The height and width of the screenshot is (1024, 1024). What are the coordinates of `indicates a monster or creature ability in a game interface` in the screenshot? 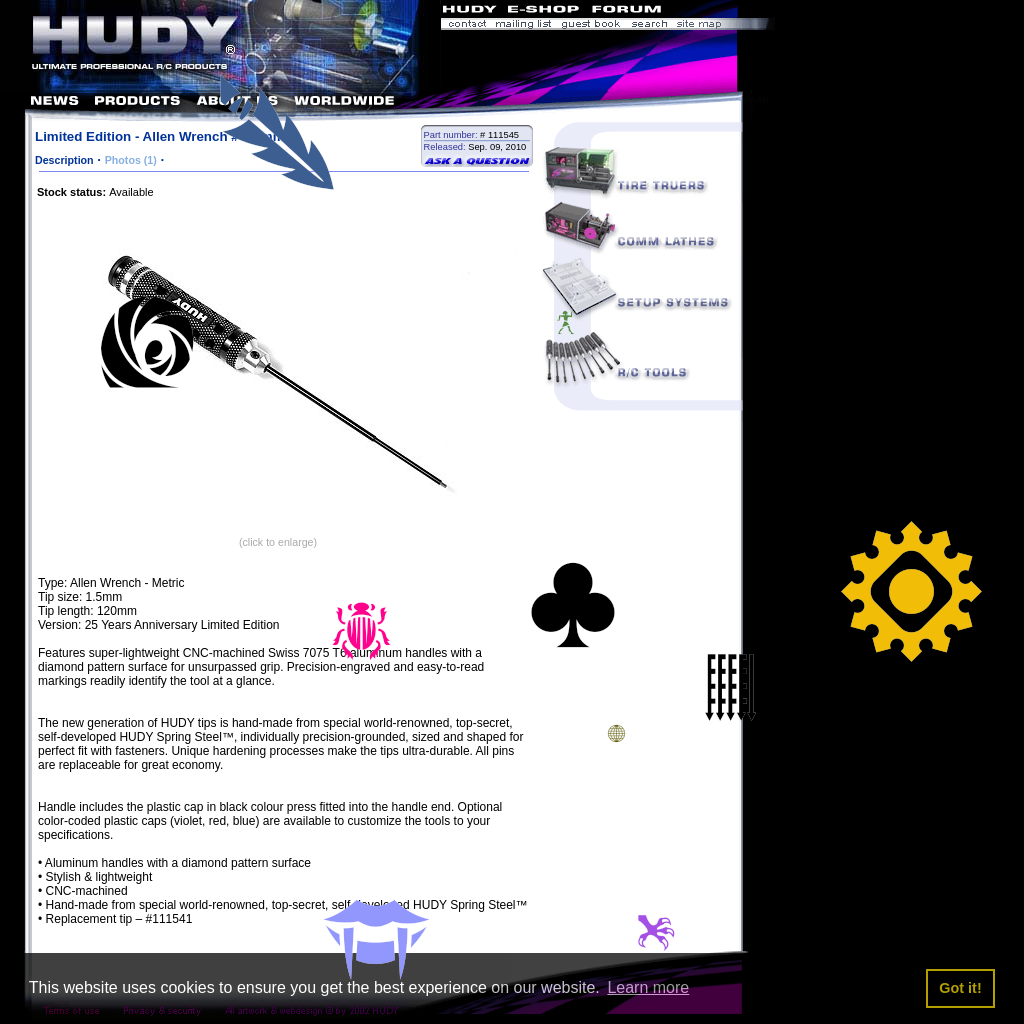 It's located at (146, 341).